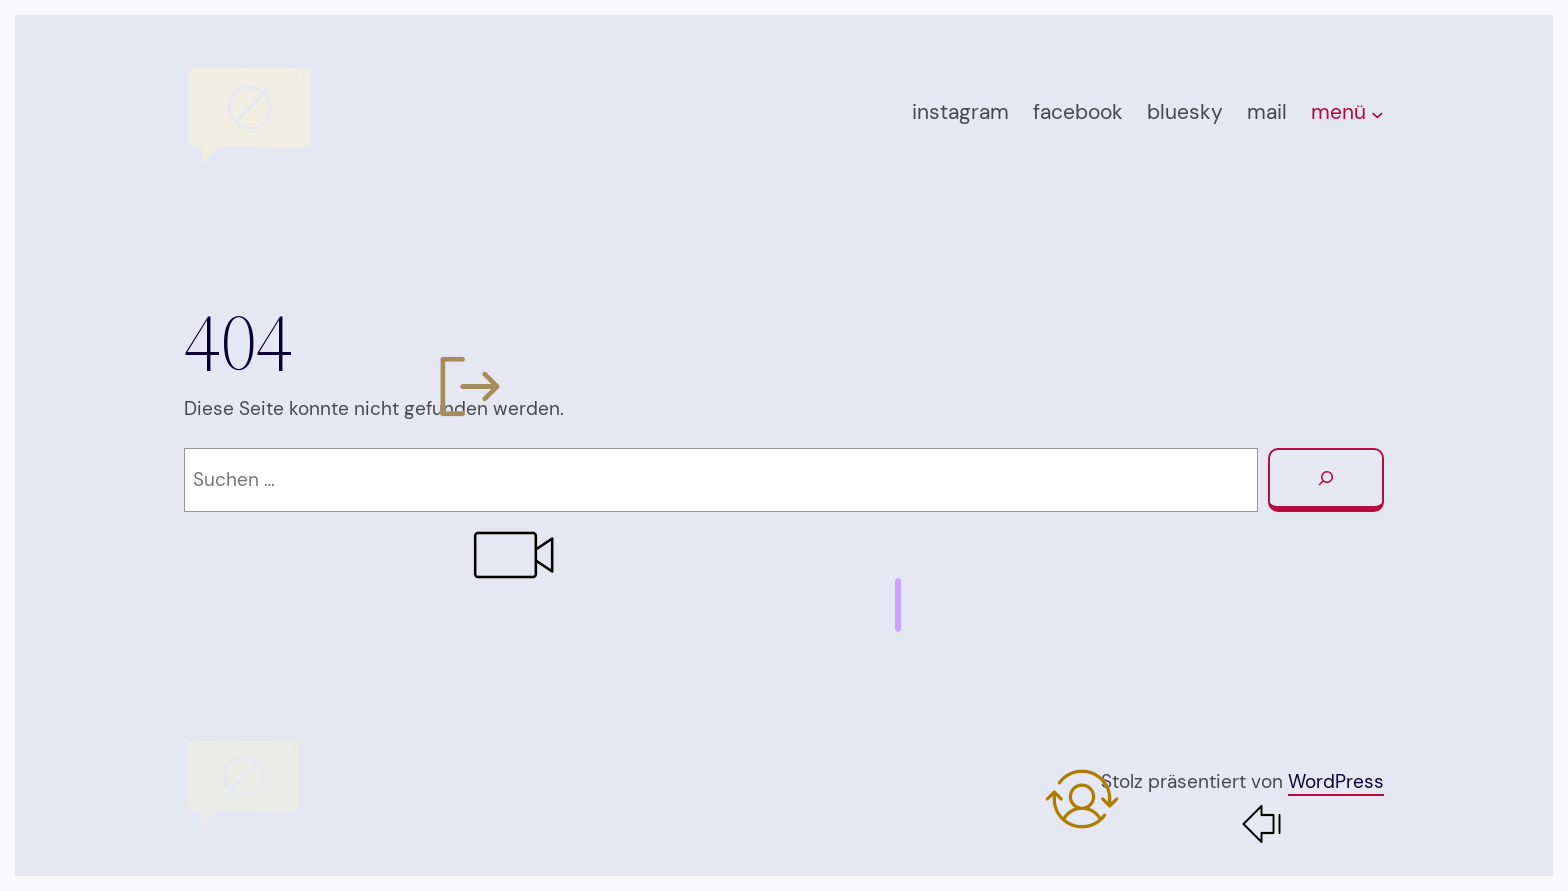 Image resolution: width=1568 pixels, height=891 pixels. I want to click on switch between user accounts, so click(1082, 799).